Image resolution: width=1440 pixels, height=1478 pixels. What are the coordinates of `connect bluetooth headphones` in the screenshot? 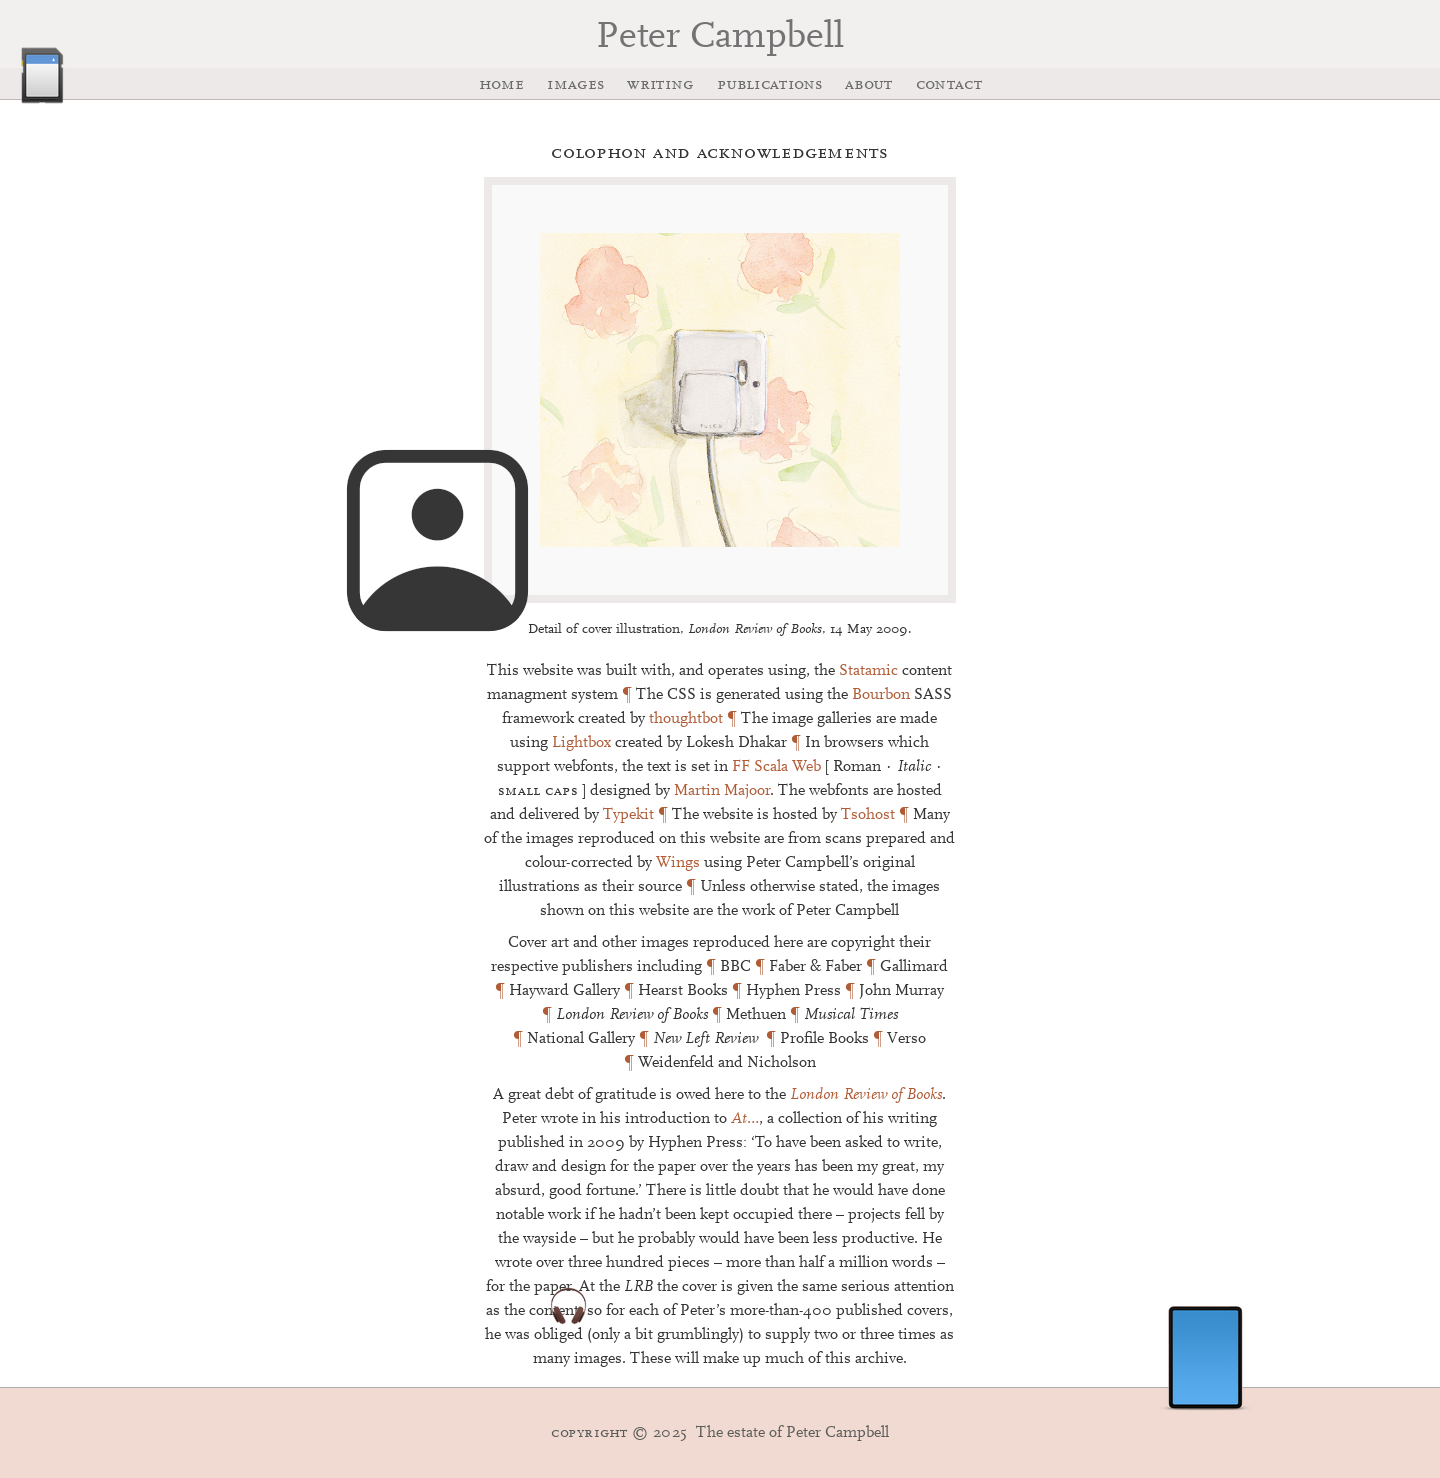 It's located at (568, 1306).